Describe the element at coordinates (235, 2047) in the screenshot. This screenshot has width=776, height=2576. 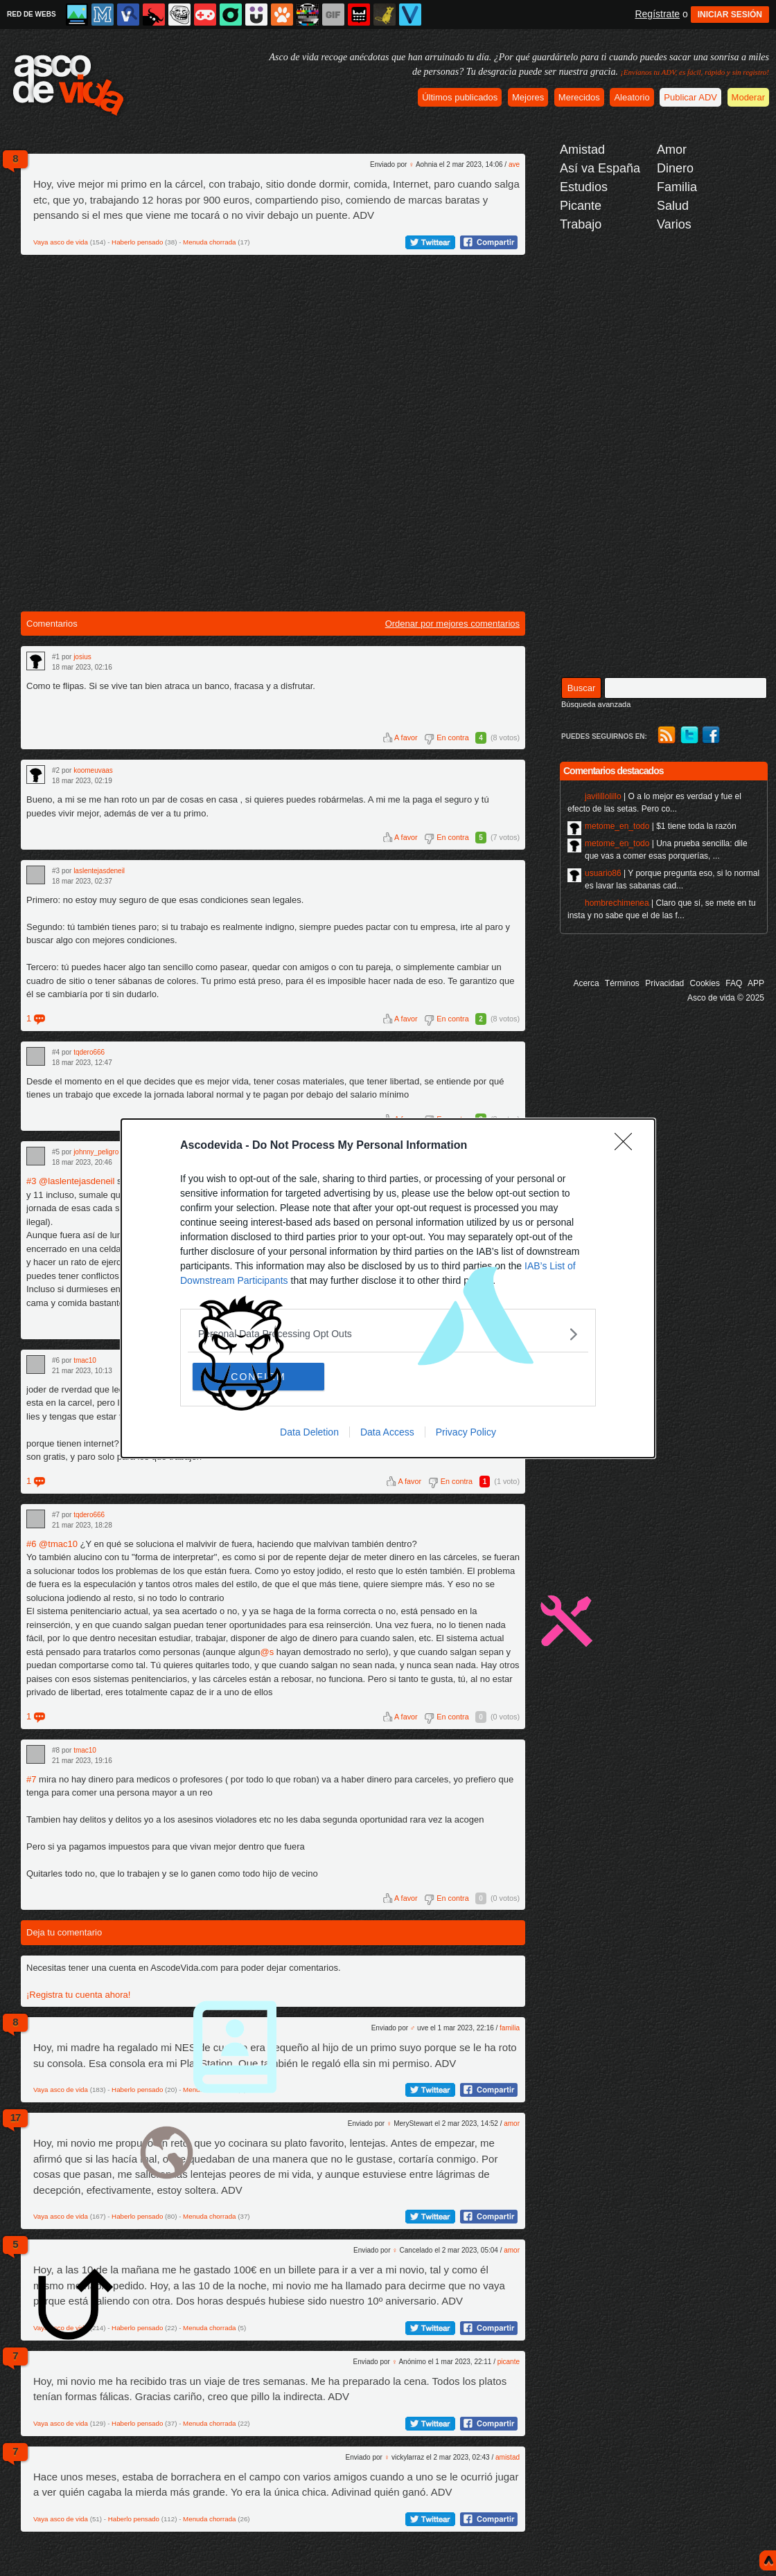
I see `open your contacts book` at that location.